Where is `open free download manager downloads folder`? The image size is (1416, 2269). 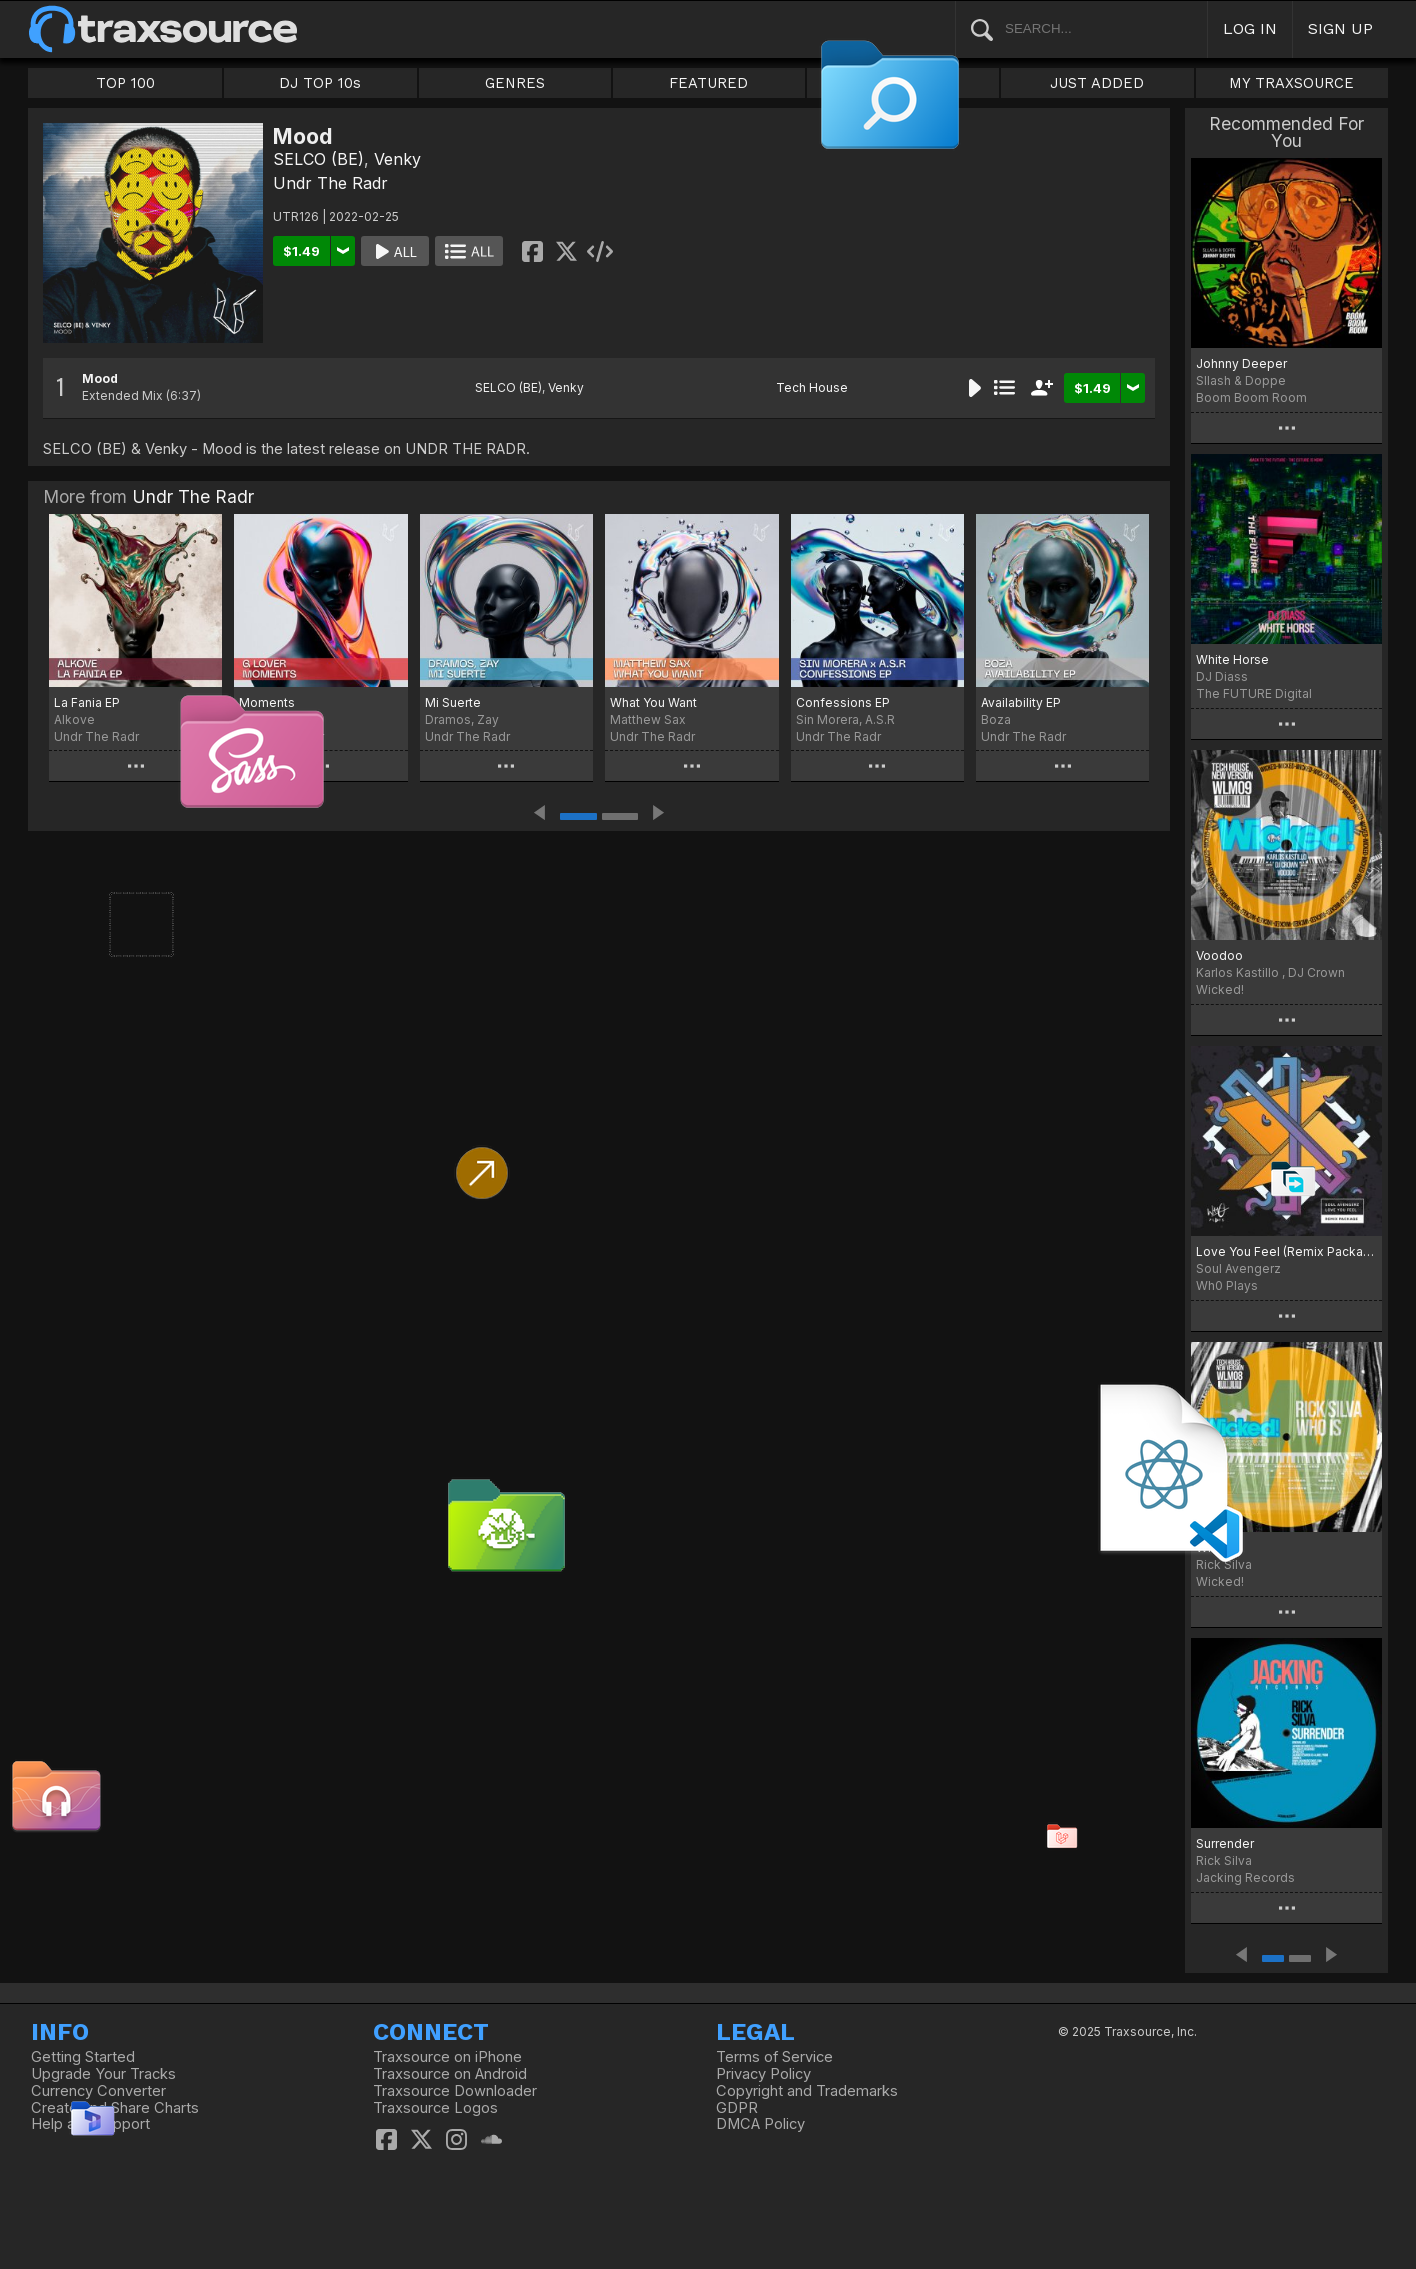 open free download manager downloads folder is located at coordinates (1293, 1180).